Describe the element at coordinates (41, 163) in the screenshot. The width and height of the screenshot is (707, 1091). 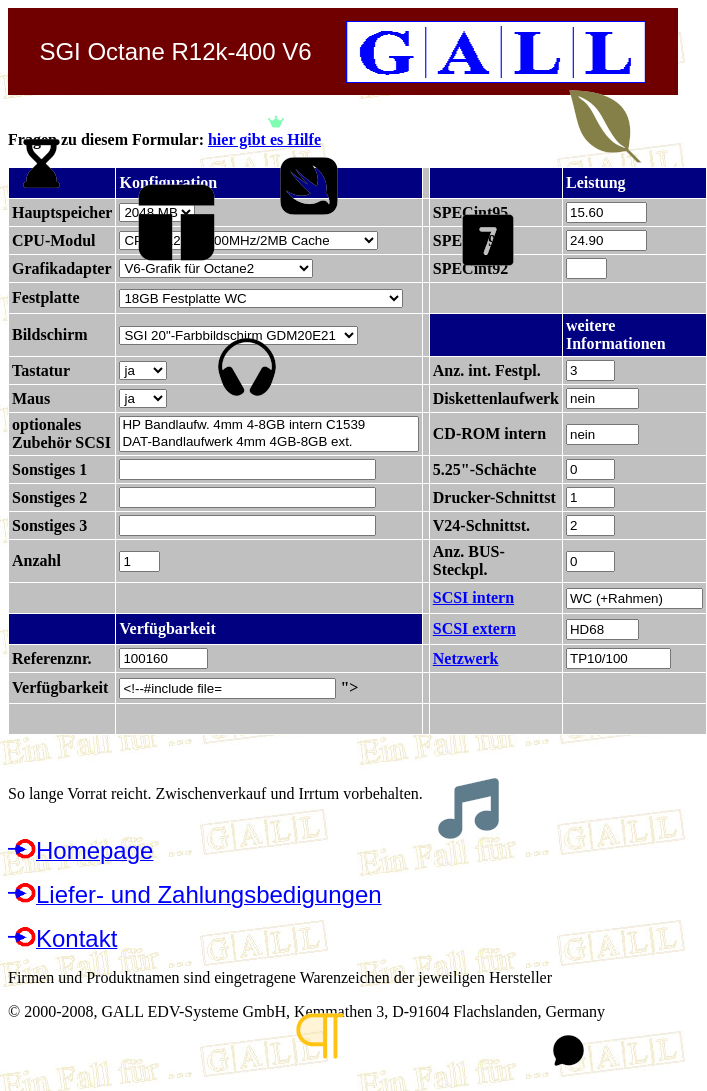
I see `indicates time has expired or countdown complete` at that location.